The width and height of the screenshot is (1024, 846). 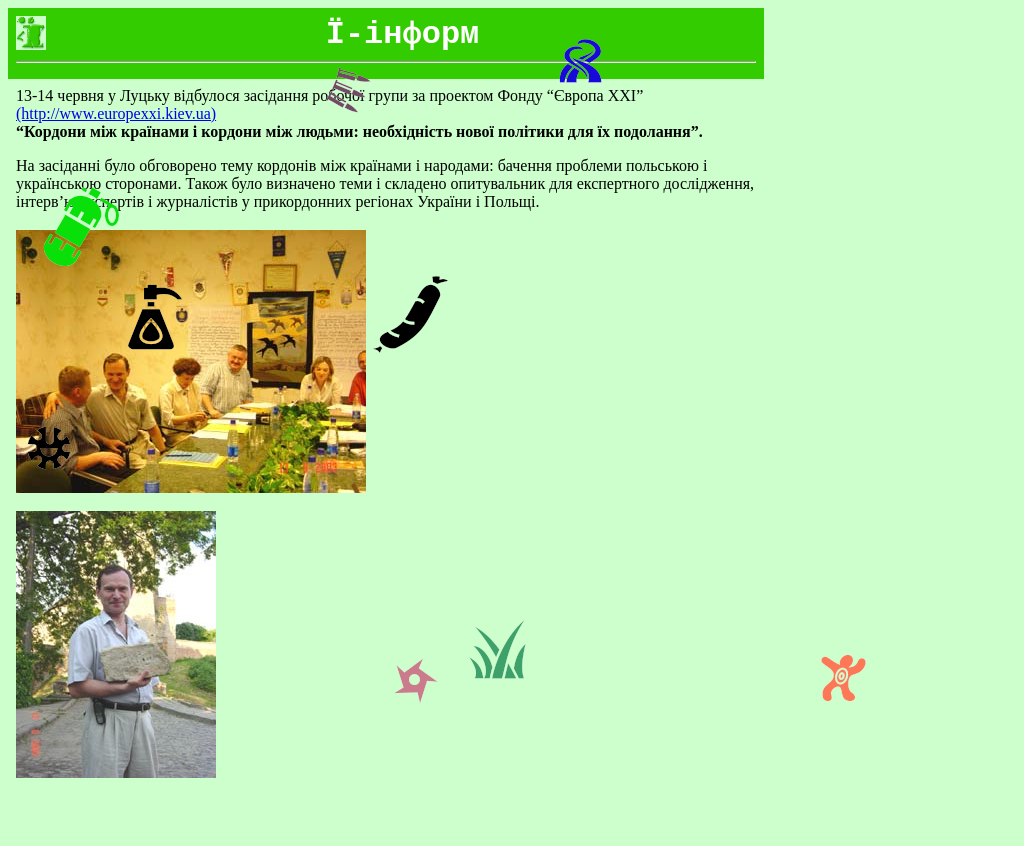 I want to click on select a practice target or training dummy, so click(x=843, y=678).